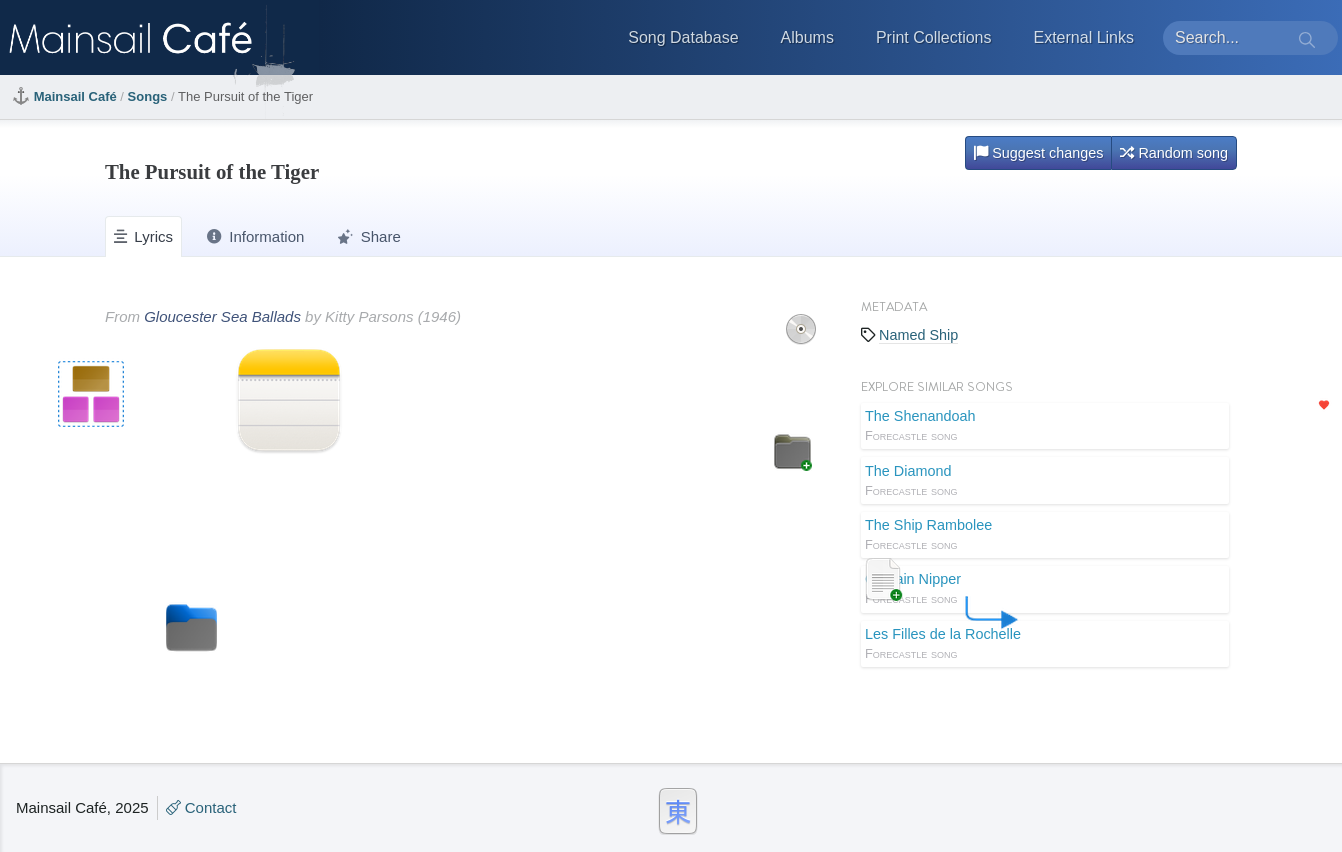 The height and width of the screenshot is (852, 1342). Describe the element at coordinates (801, 329) in the screenshot. I see `indicates a DVD-RW drive or rewritable disc device` at that location.